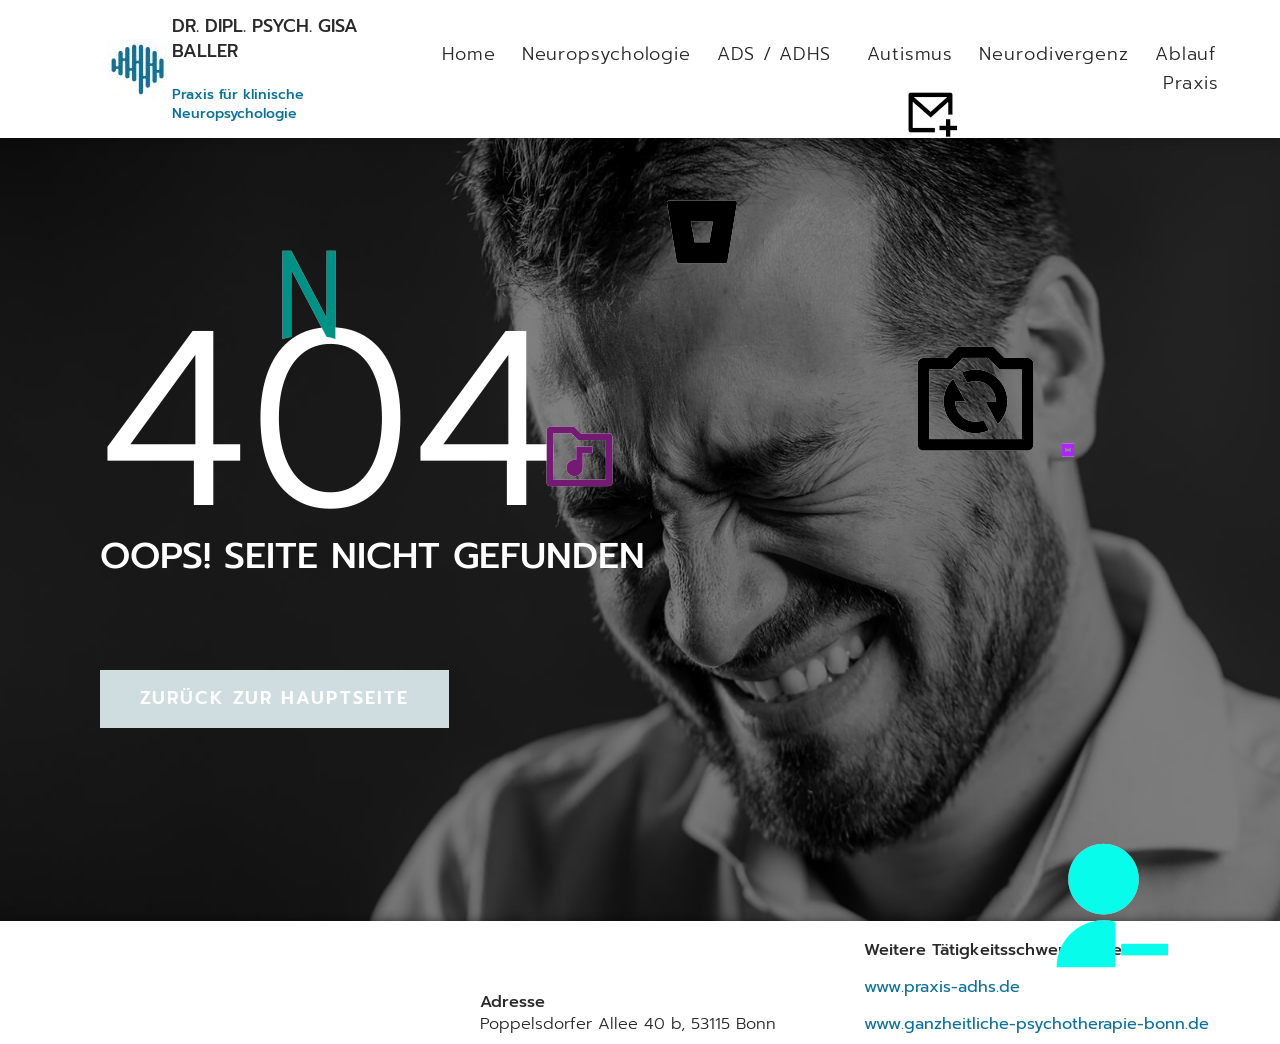  What do you see at coordinates (1068, 450) in the screenshot?
I see `view invoice or billing details` at bounding box center [1068, 450].